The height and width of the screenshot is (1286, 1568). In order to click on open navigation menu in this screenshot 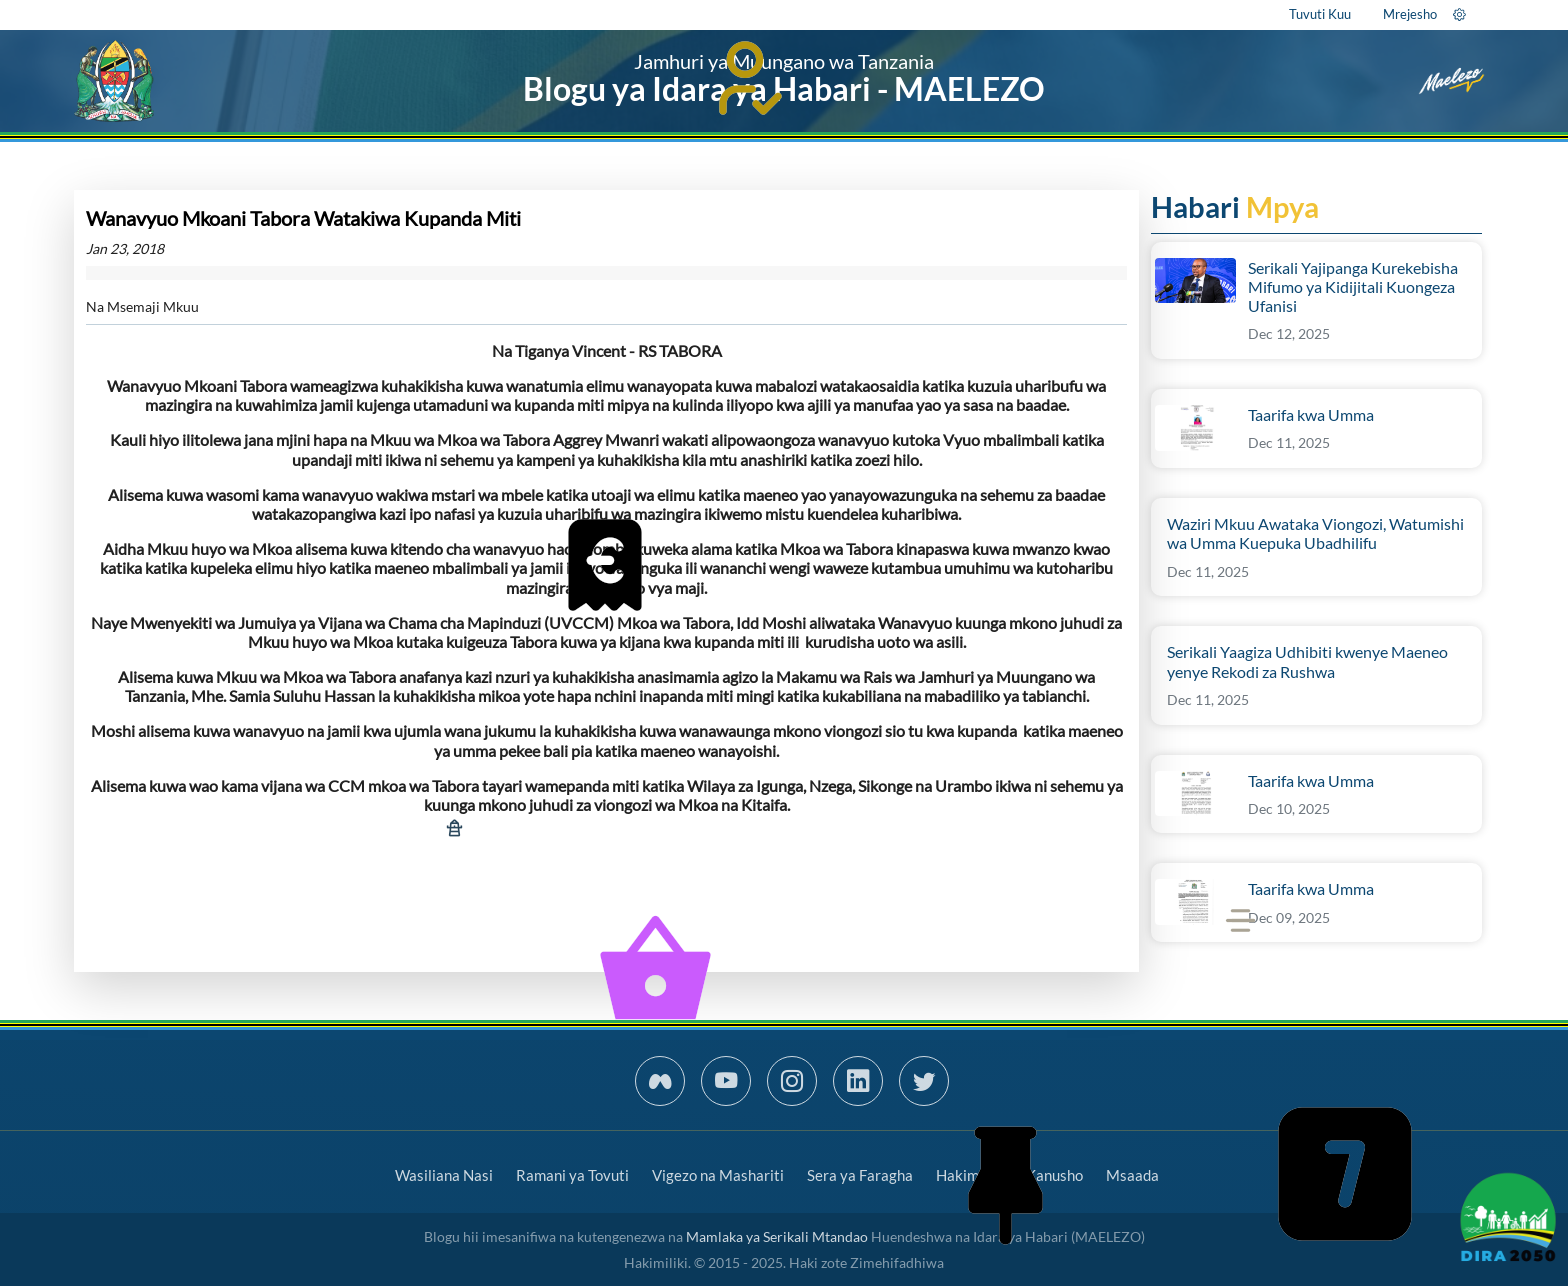, I will do `click(1240, 920)`.